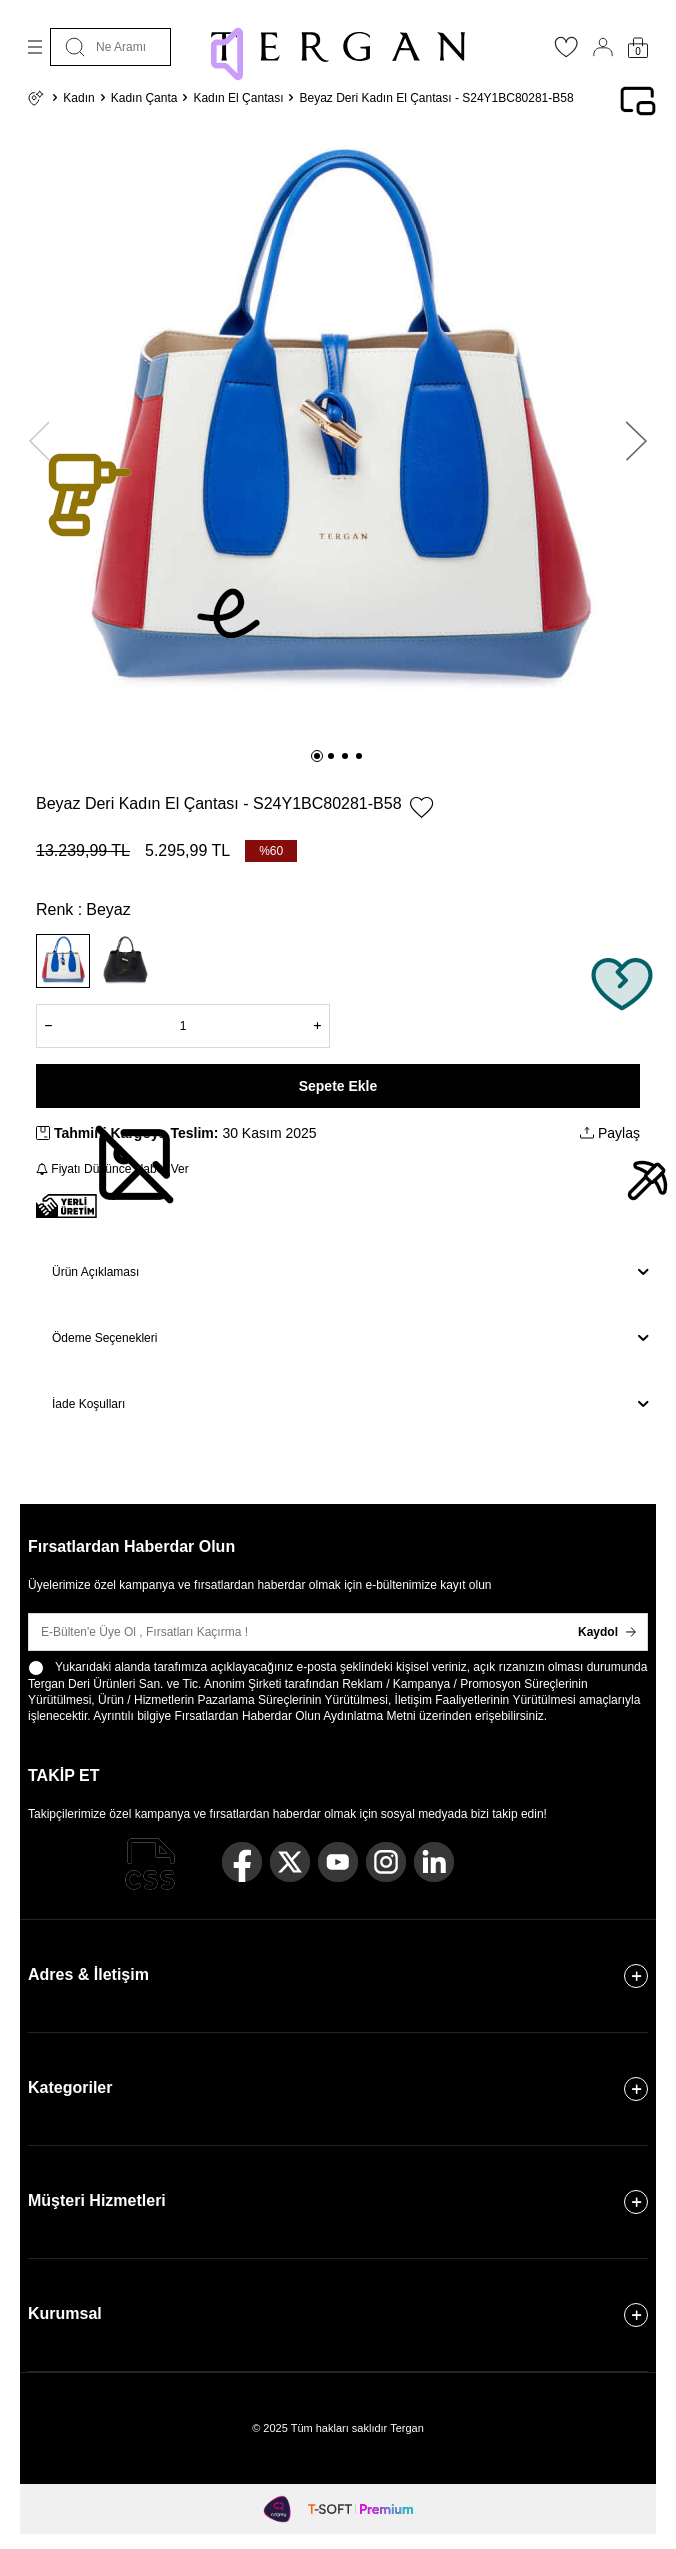 This screenshot has width=676, height=2549. What do you see at coordinates (90, 495) in the screenshot?
I see `access power tools or hardware category` at bounding box center [90, 495].